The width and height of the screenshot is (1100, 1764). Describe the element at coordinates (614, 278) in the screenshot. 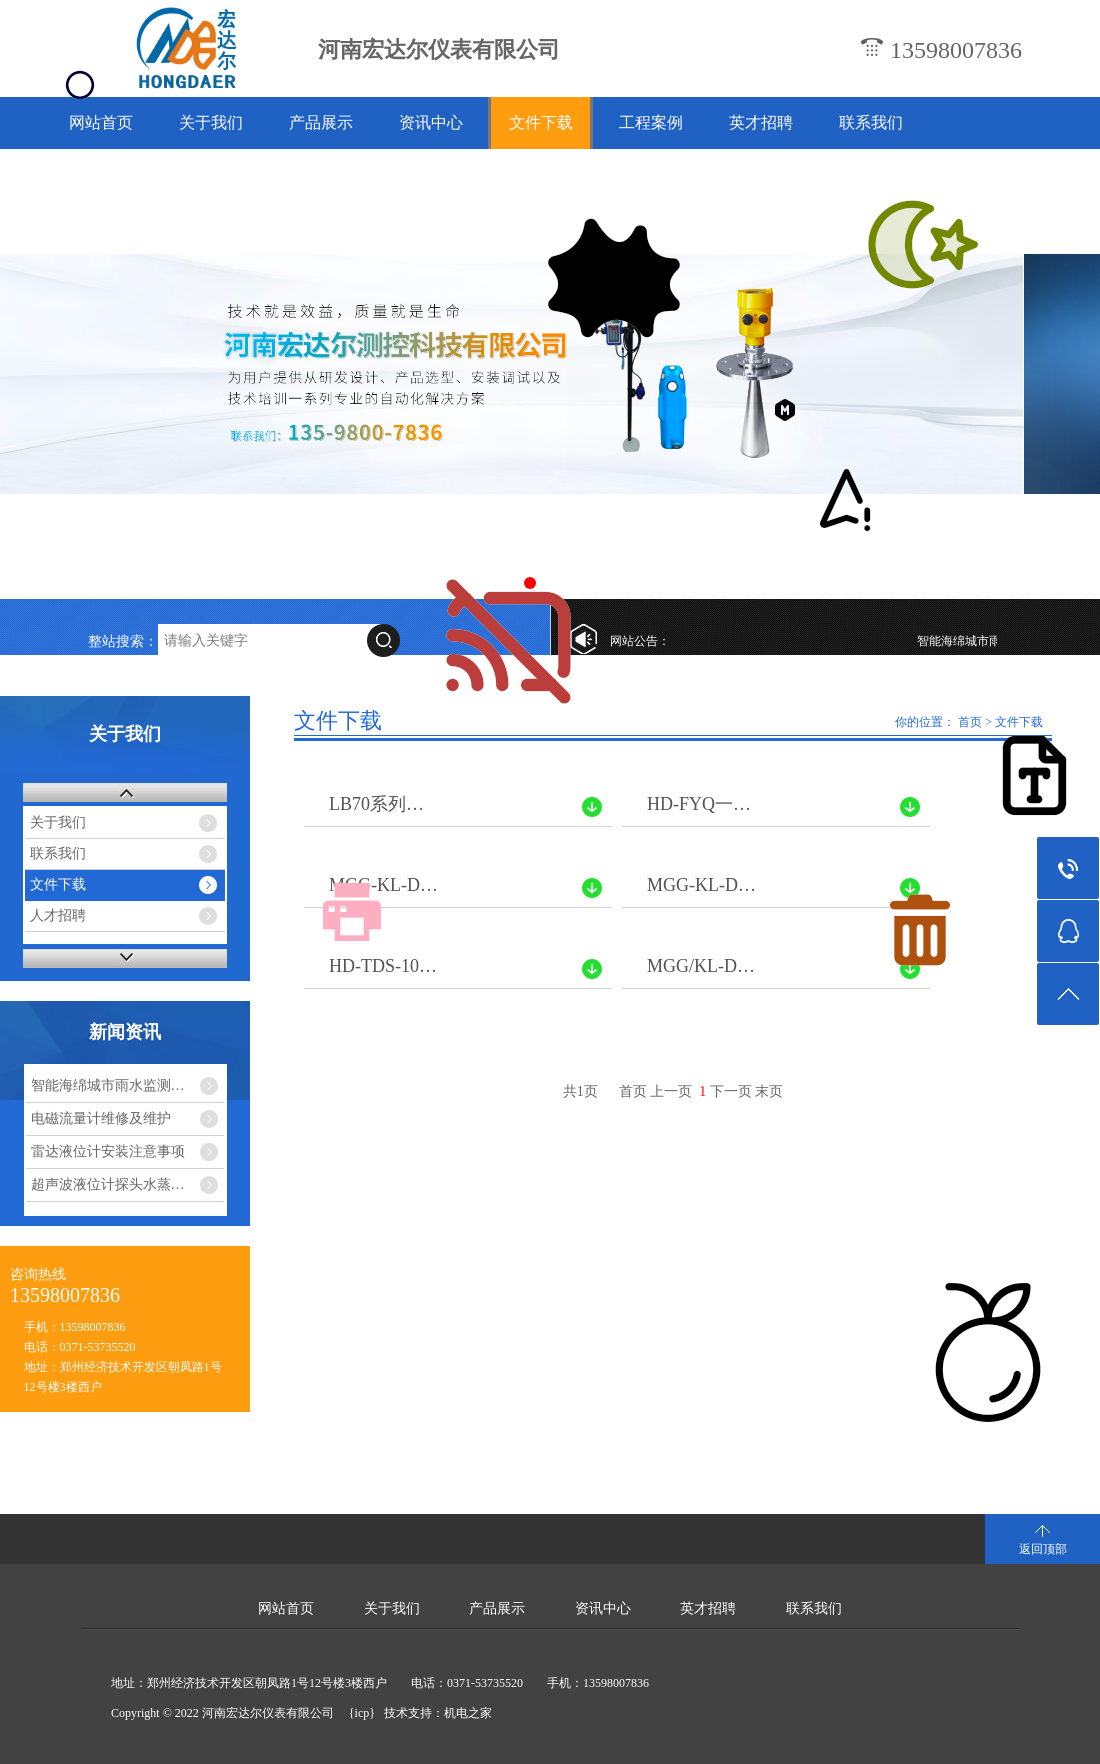

I see `indicates an explosion or impact event` at that location.